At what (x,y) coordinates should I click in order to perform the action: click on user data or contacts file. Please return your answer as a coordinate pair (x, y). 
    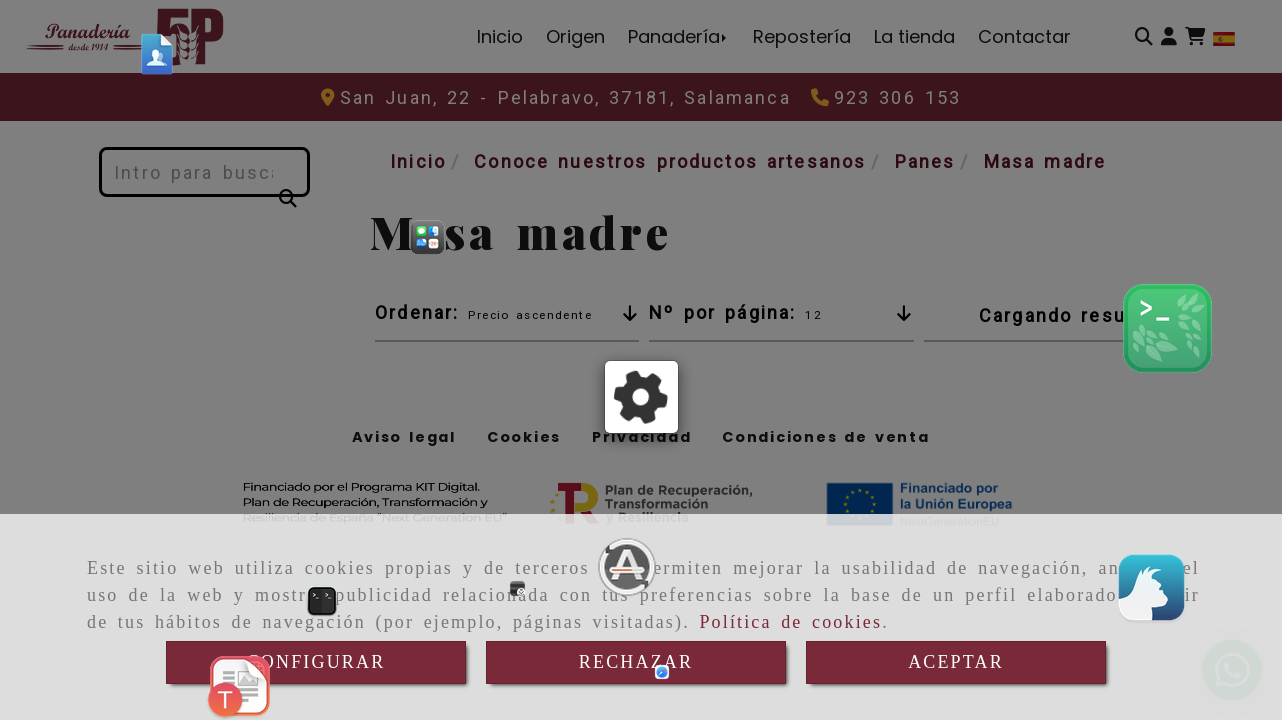
    Looking at the image, I should click on (157, 54).